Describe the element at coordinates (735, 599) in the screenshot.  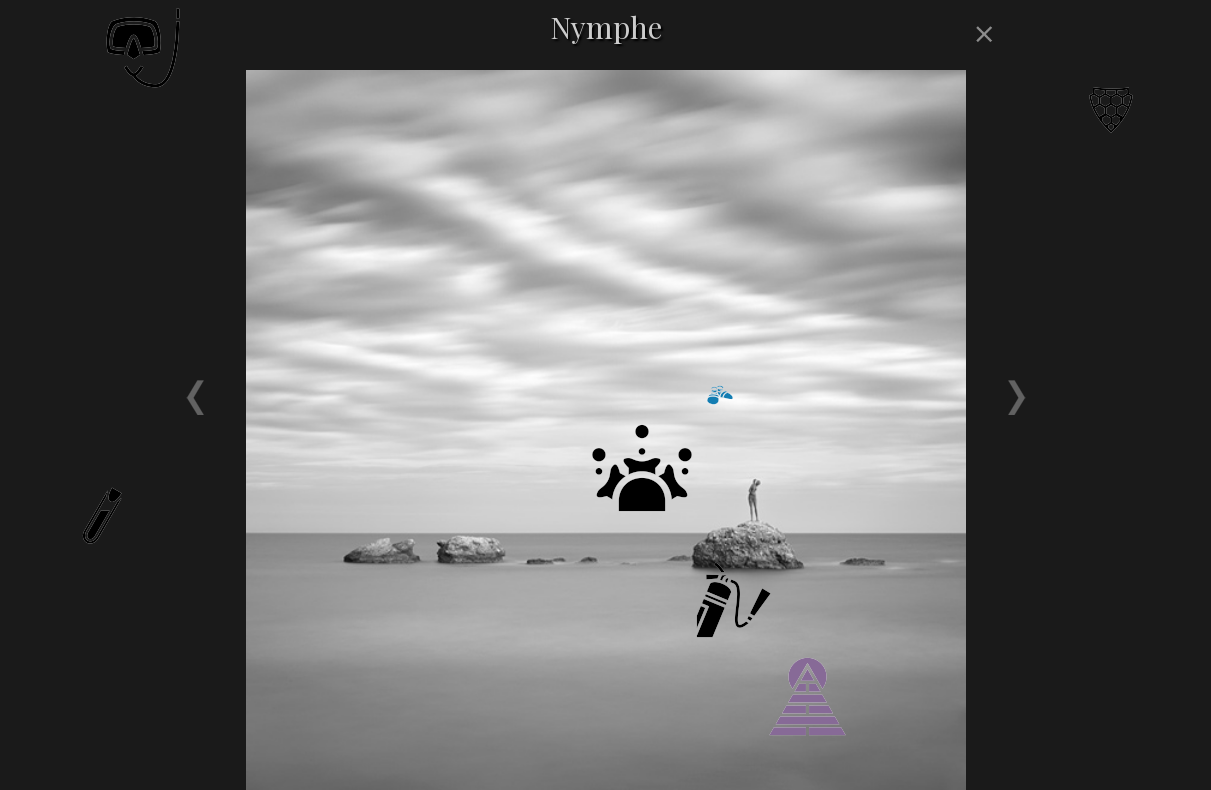
I see `access fire safety equipment or information` at that location.